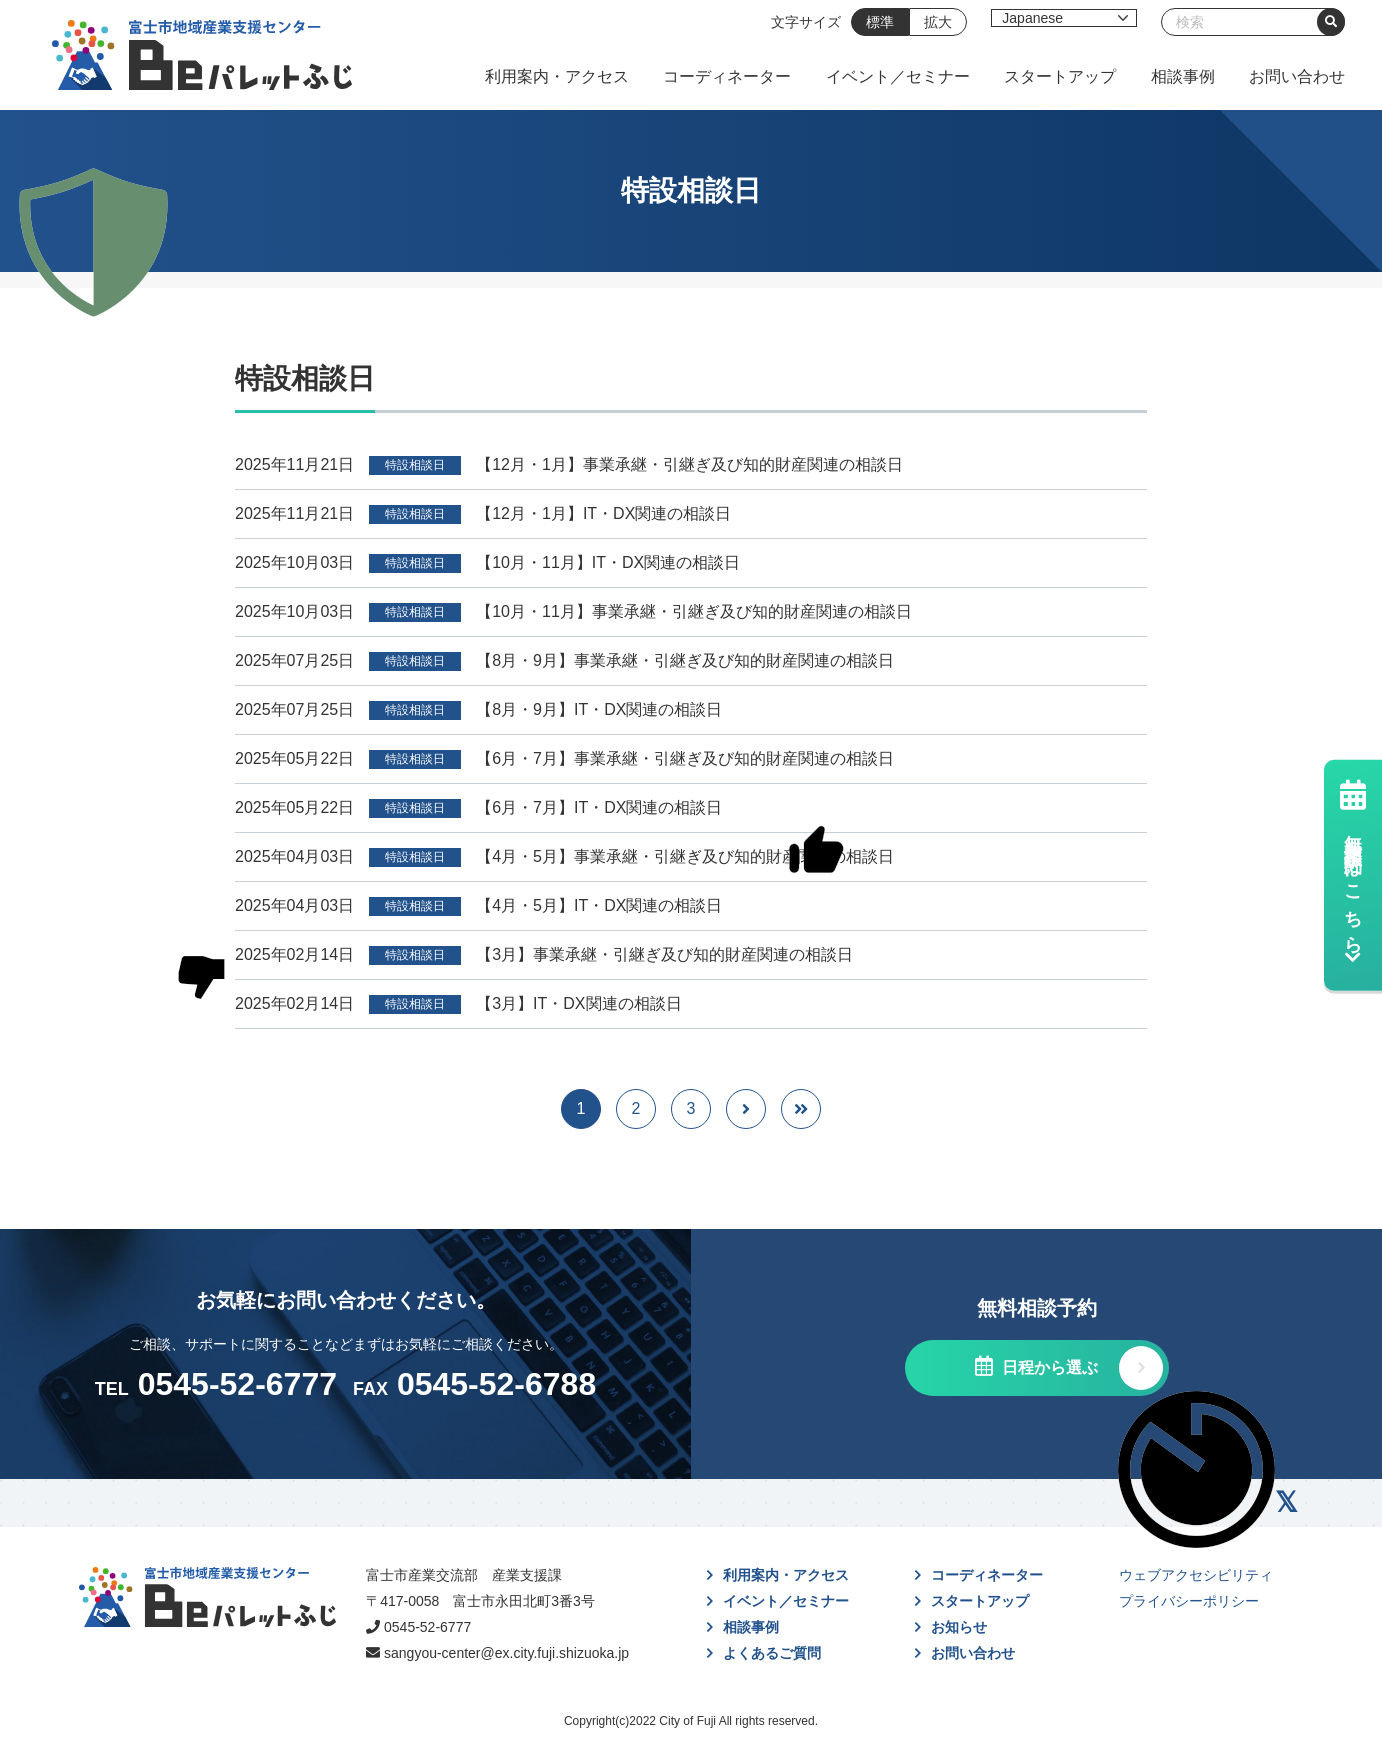  What do you see at coordinates (93, 242) in the screenshot?
I see `indicates partial security or protection status` at bounding box center [93, 242].